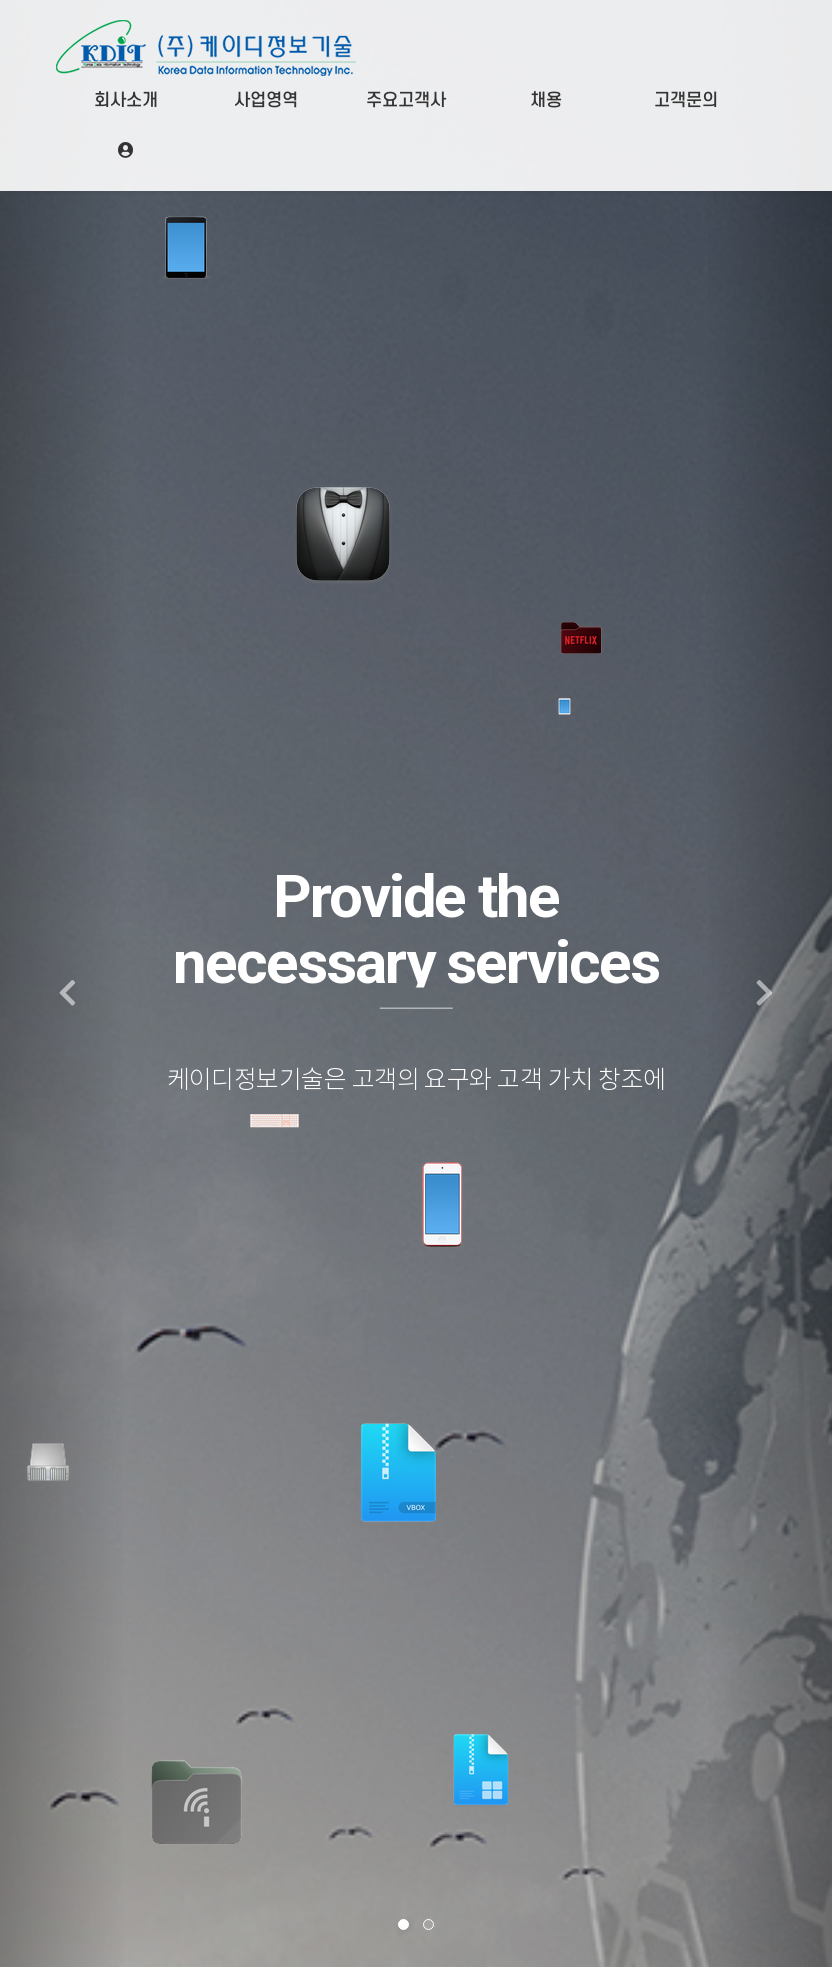 This screenshot has width=832, height=1967. Describe the element at coordinates (196, 1802) in the screenshot. I see `open insync cloud sync folder` at that location.